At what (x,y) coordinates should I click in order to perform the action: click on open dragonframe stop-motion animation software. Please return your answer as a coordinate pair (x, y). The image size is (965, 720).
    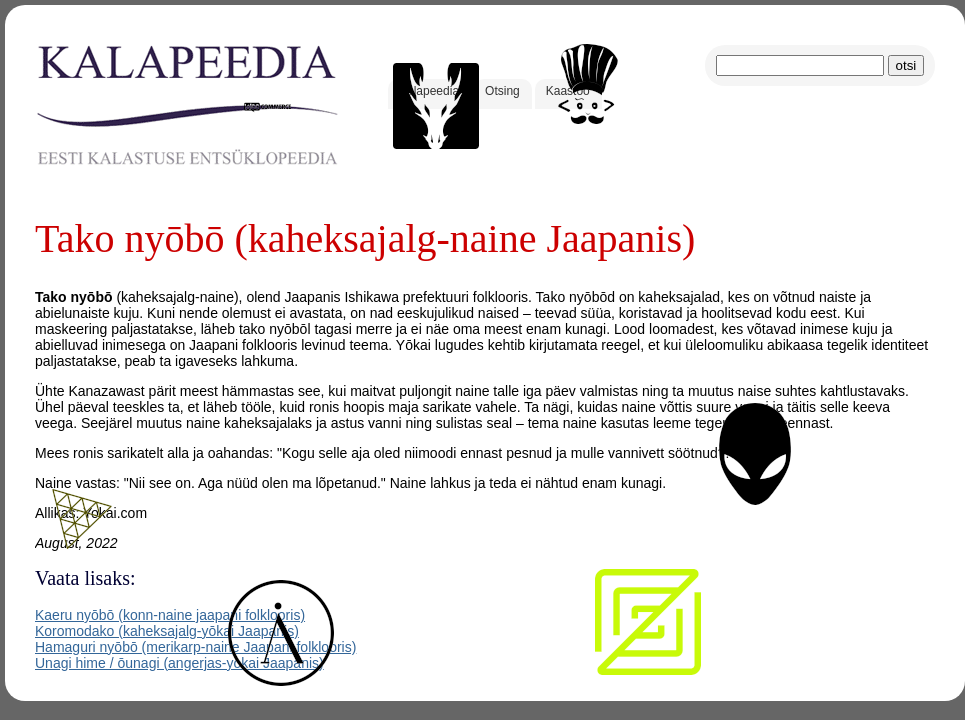
    Looking at the image, I should click on (436, 106).